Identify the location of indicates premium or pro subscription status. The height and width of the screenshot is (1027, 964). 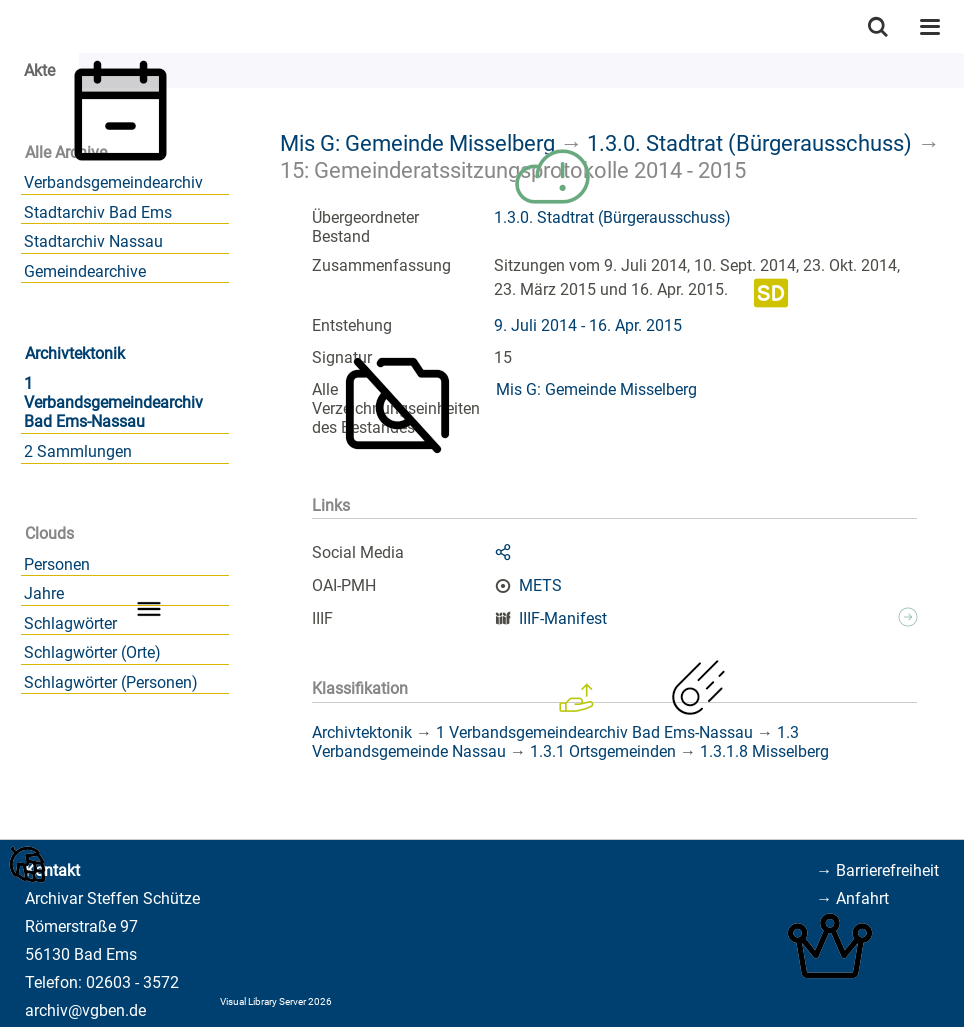
(830, 950).